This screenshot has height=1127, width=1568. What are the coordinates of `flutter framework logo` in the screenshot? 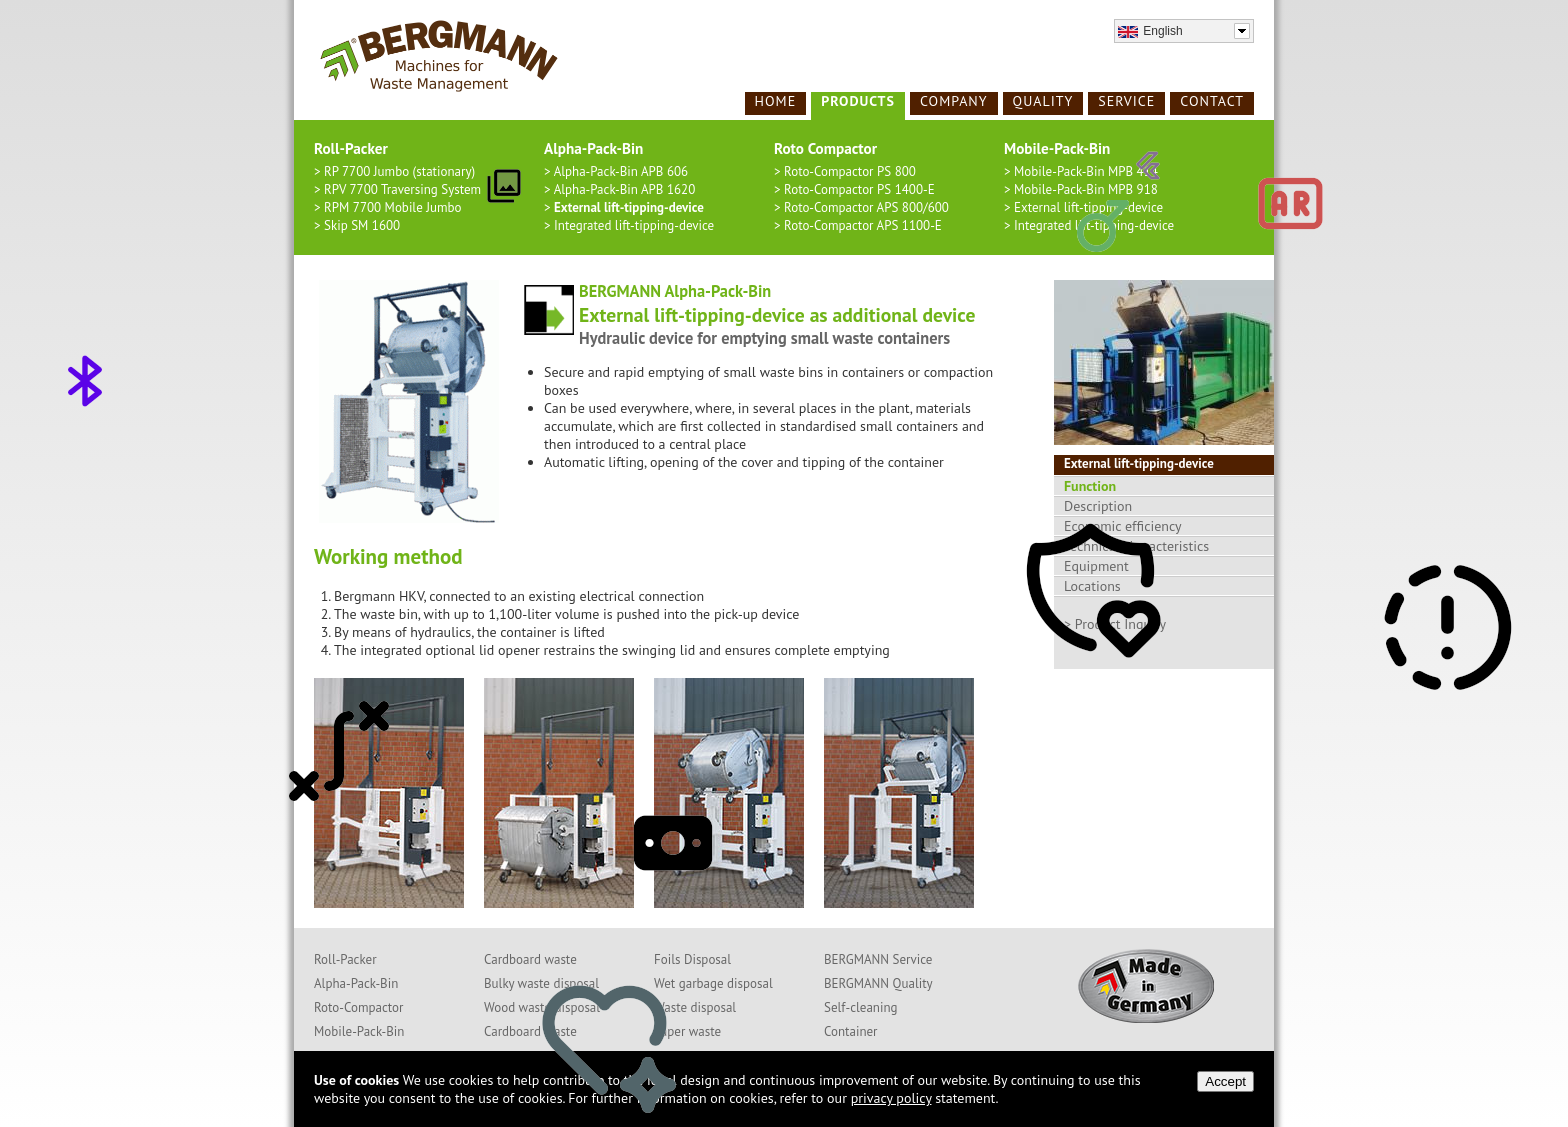 It's located at (1148, 165).